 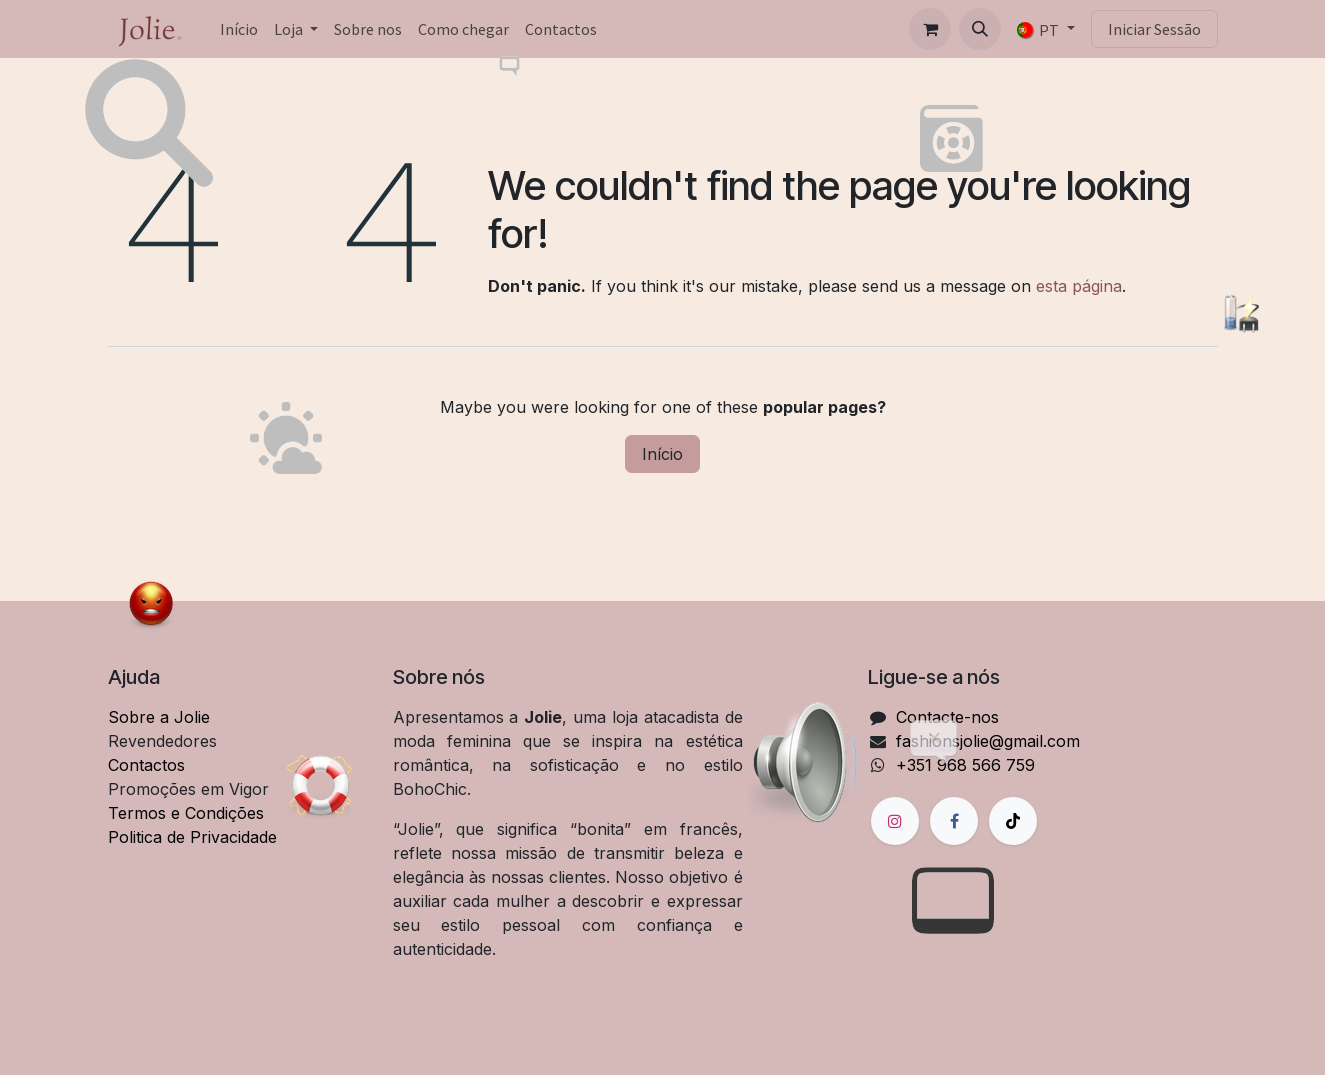 What do you see at coordinates (286, 438) in the screenshot?
I see `indicates partly cloudy weather conditions` at bounding box center [286, 438].